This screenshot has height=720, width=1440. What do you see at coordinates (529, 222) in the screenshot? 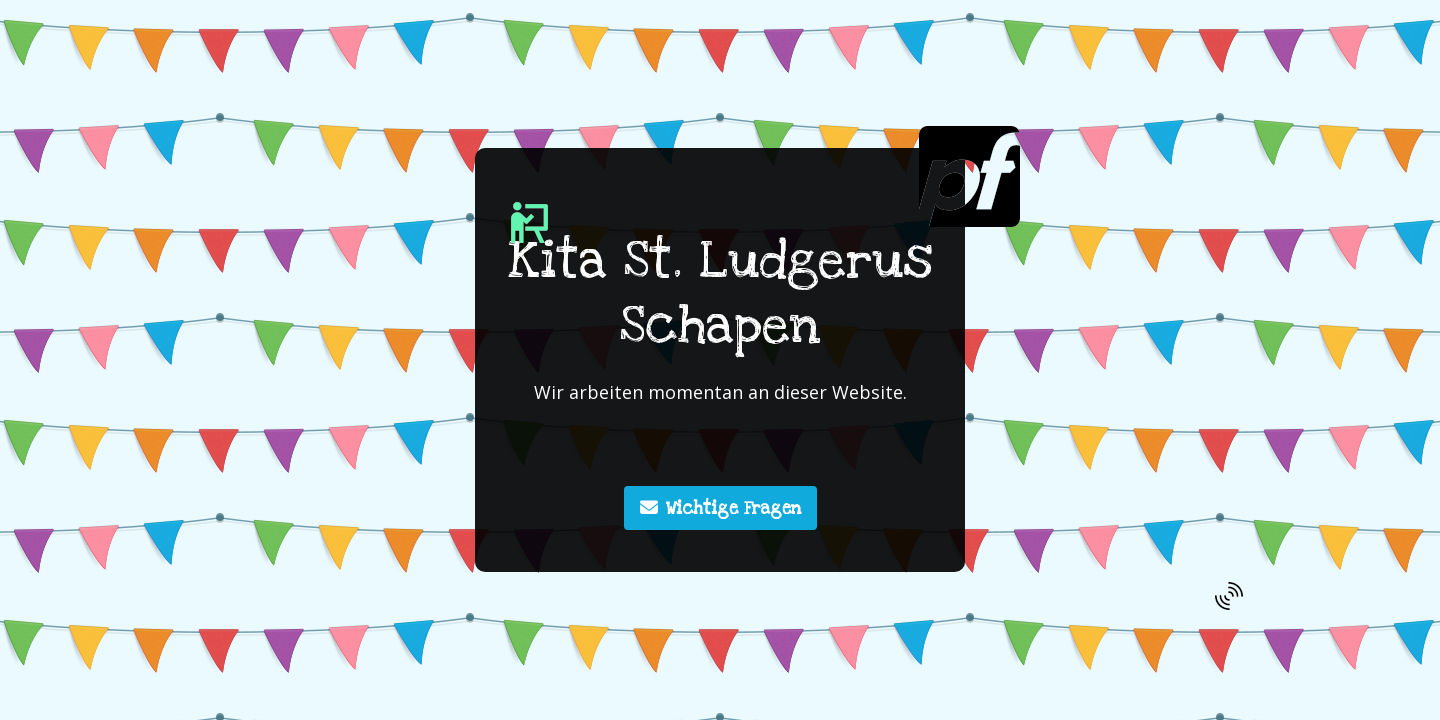
I see `start or view a presentation` at bounding box center [529, 222].